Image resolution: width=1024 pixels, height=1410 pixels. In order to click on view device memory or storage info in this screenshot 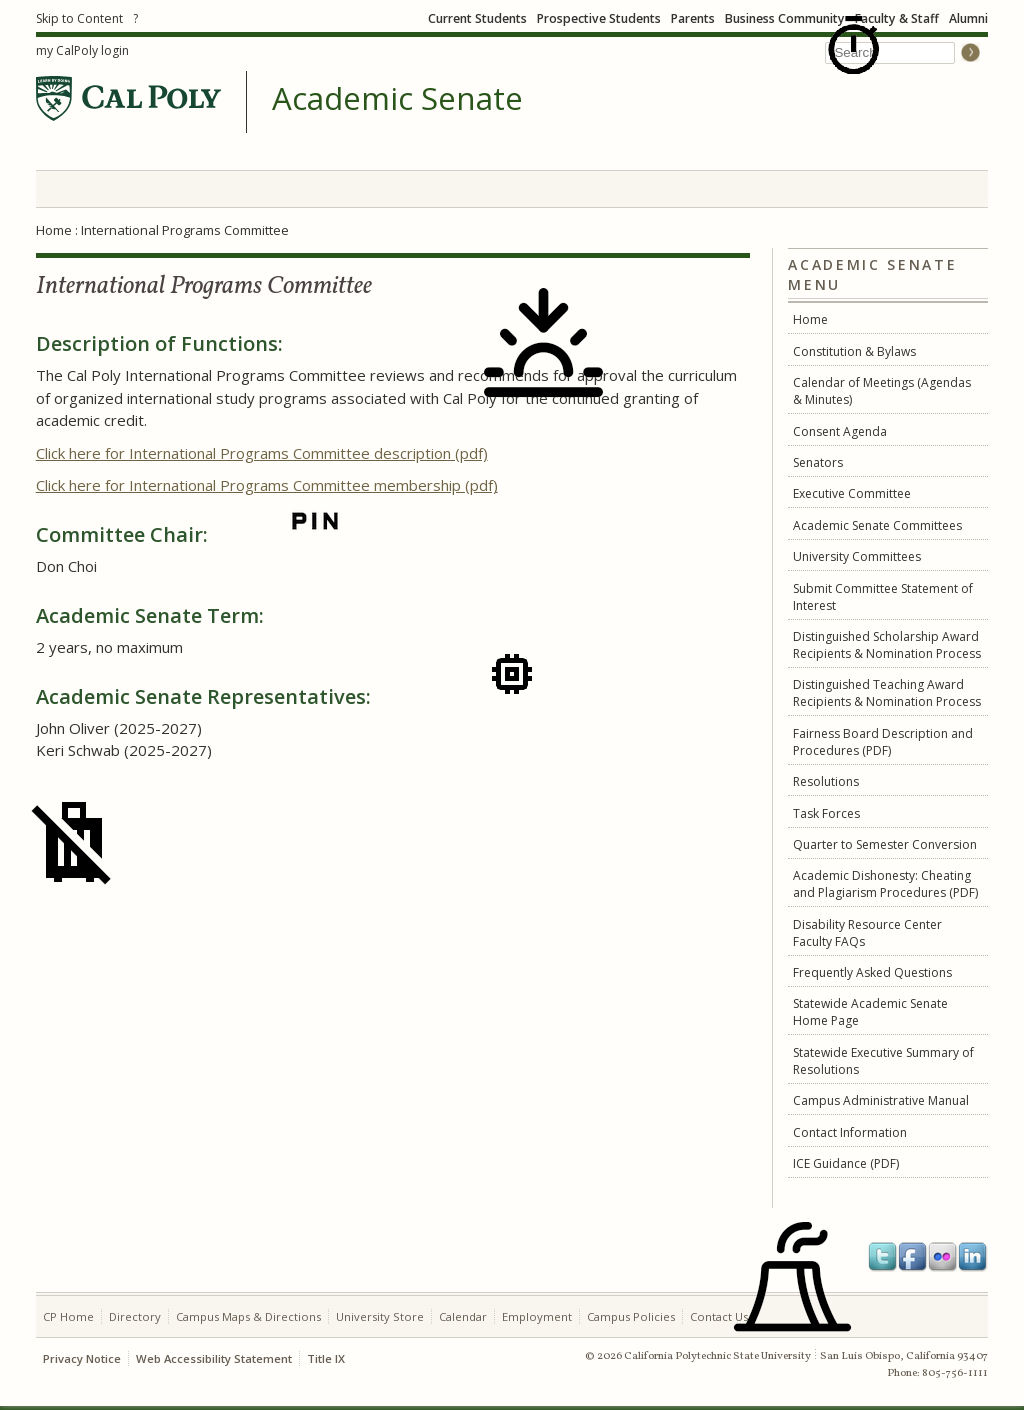, I will do `click(512, 674)`.